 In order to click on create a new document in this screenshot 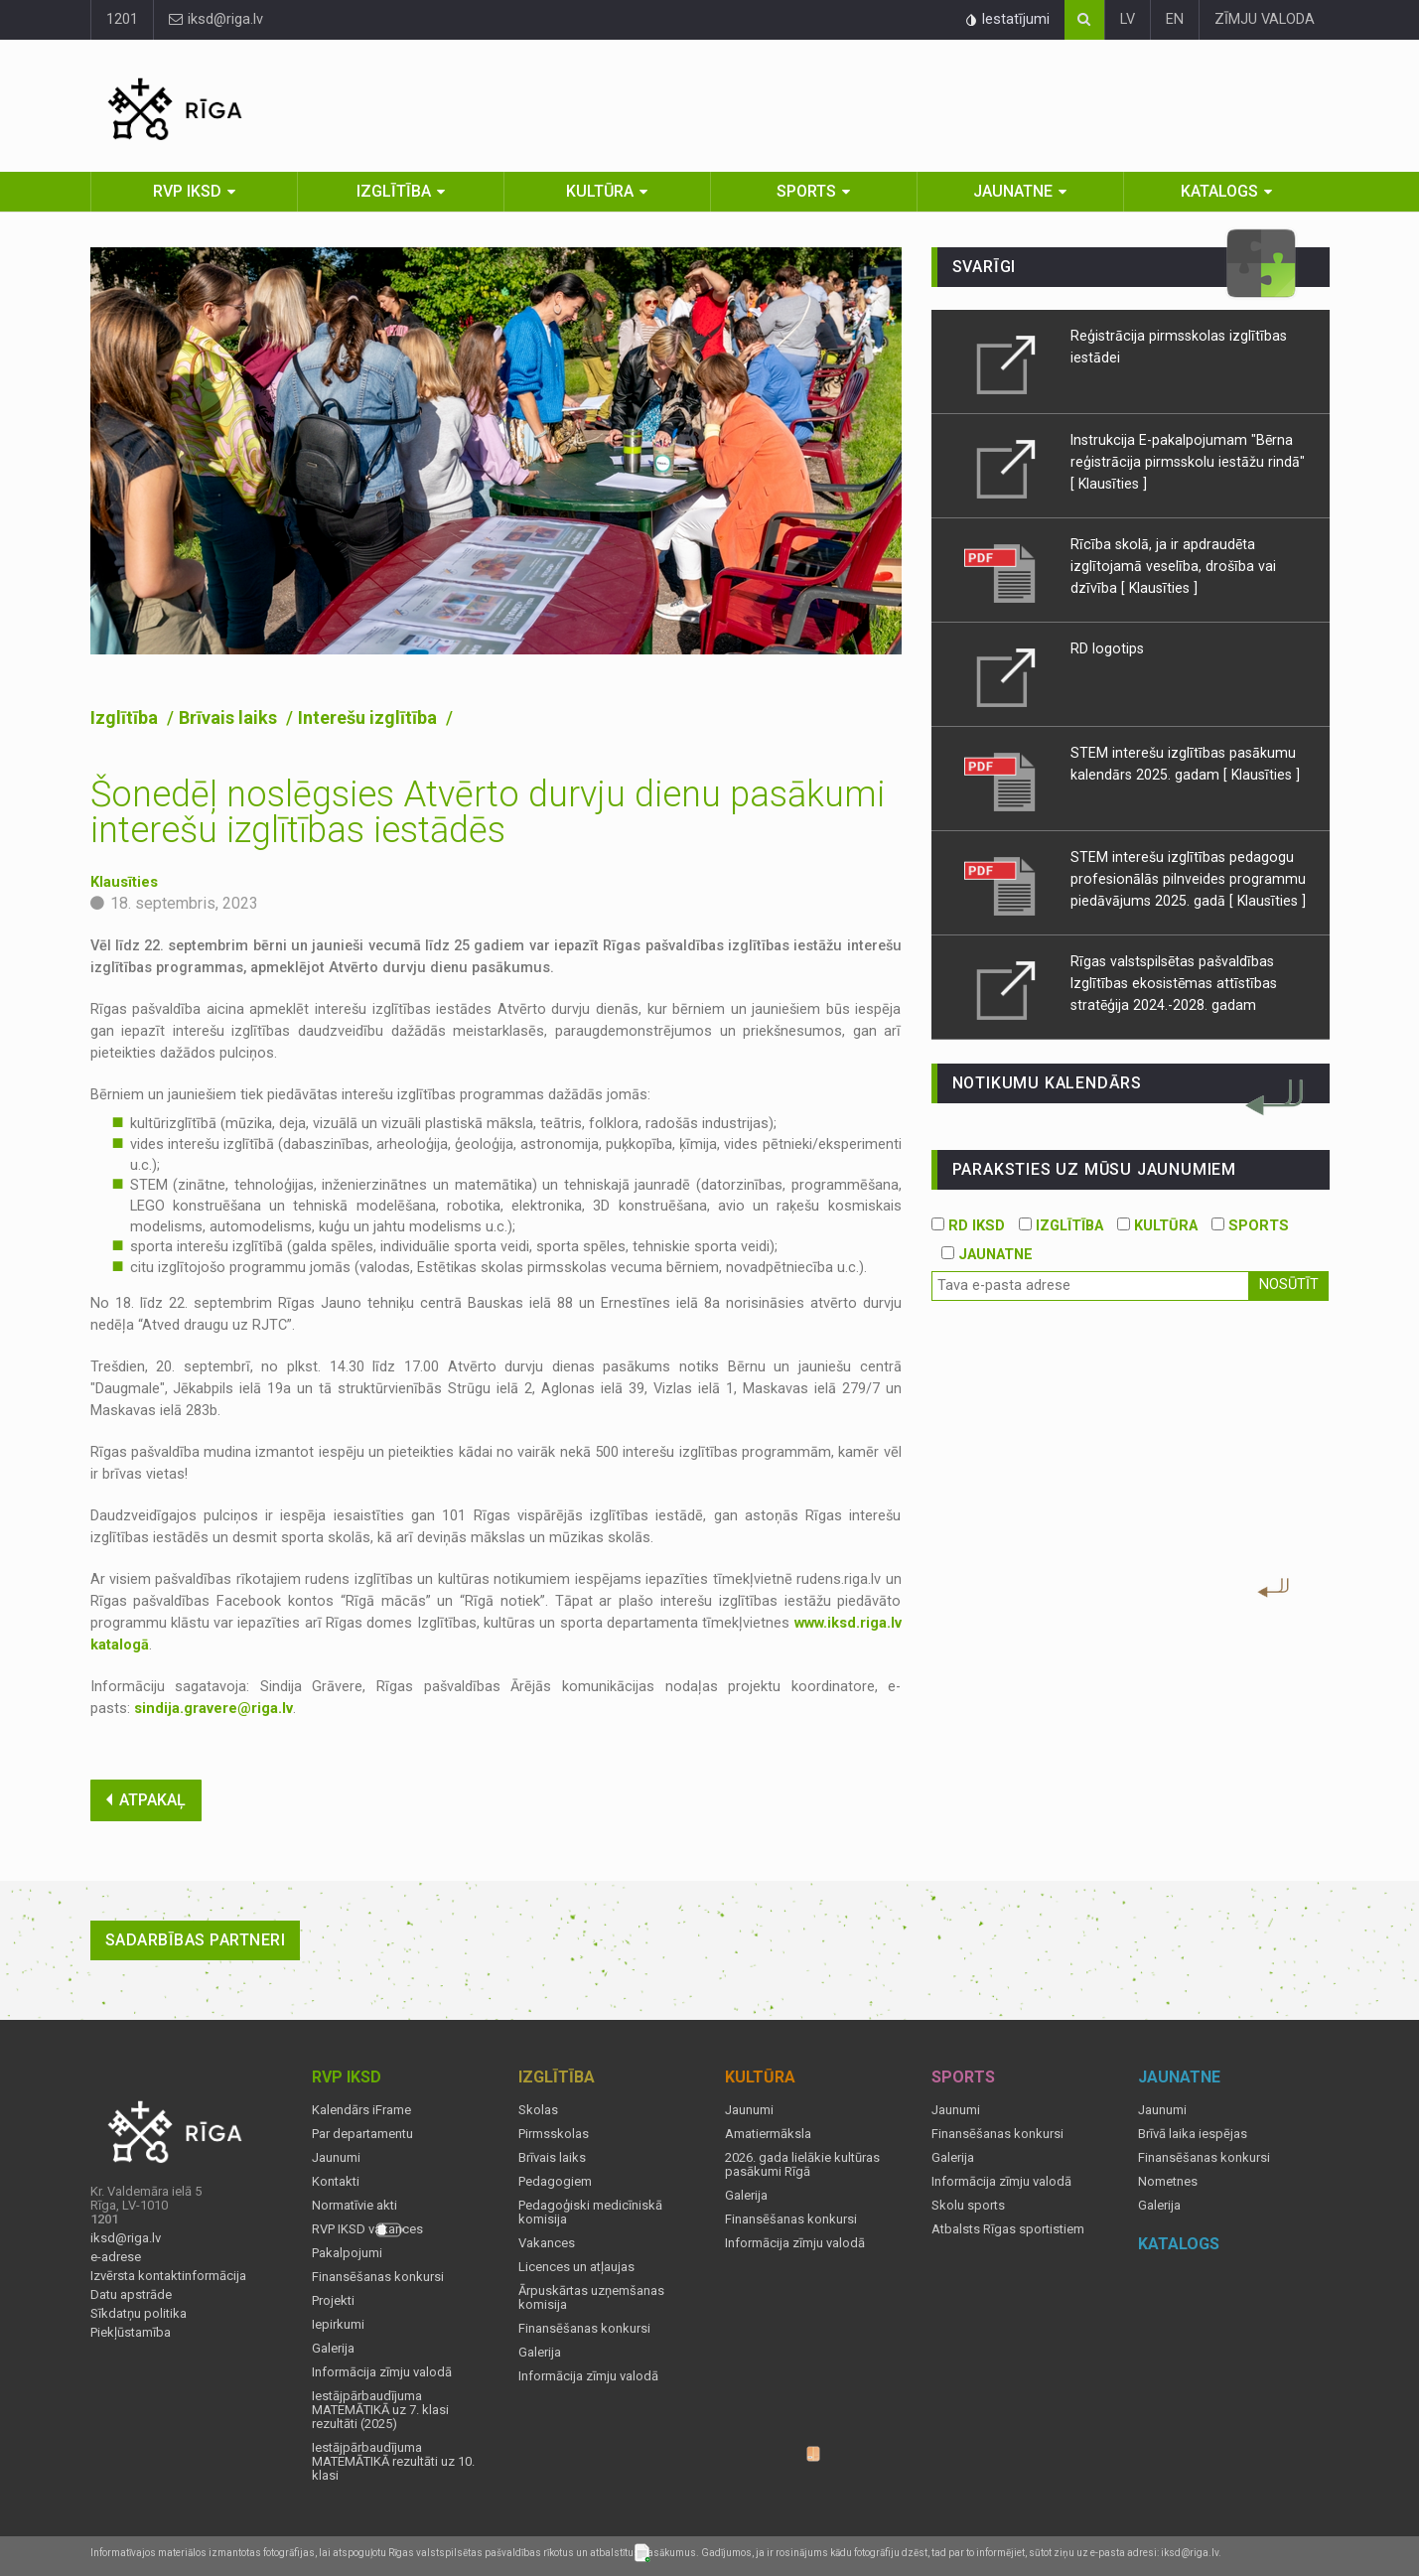, I will do `click(641, 2552)`.